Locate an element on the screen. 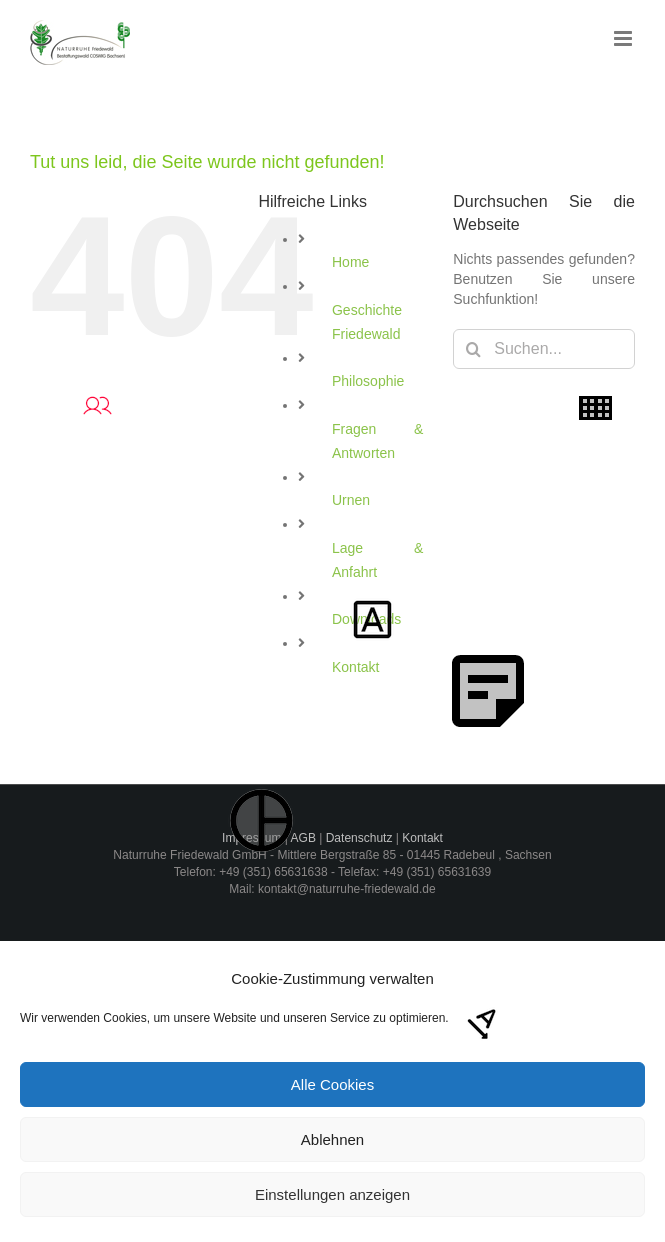 The image size is (665, 1242). rotate text at a downward angle is located at coordinates (482, 1023).